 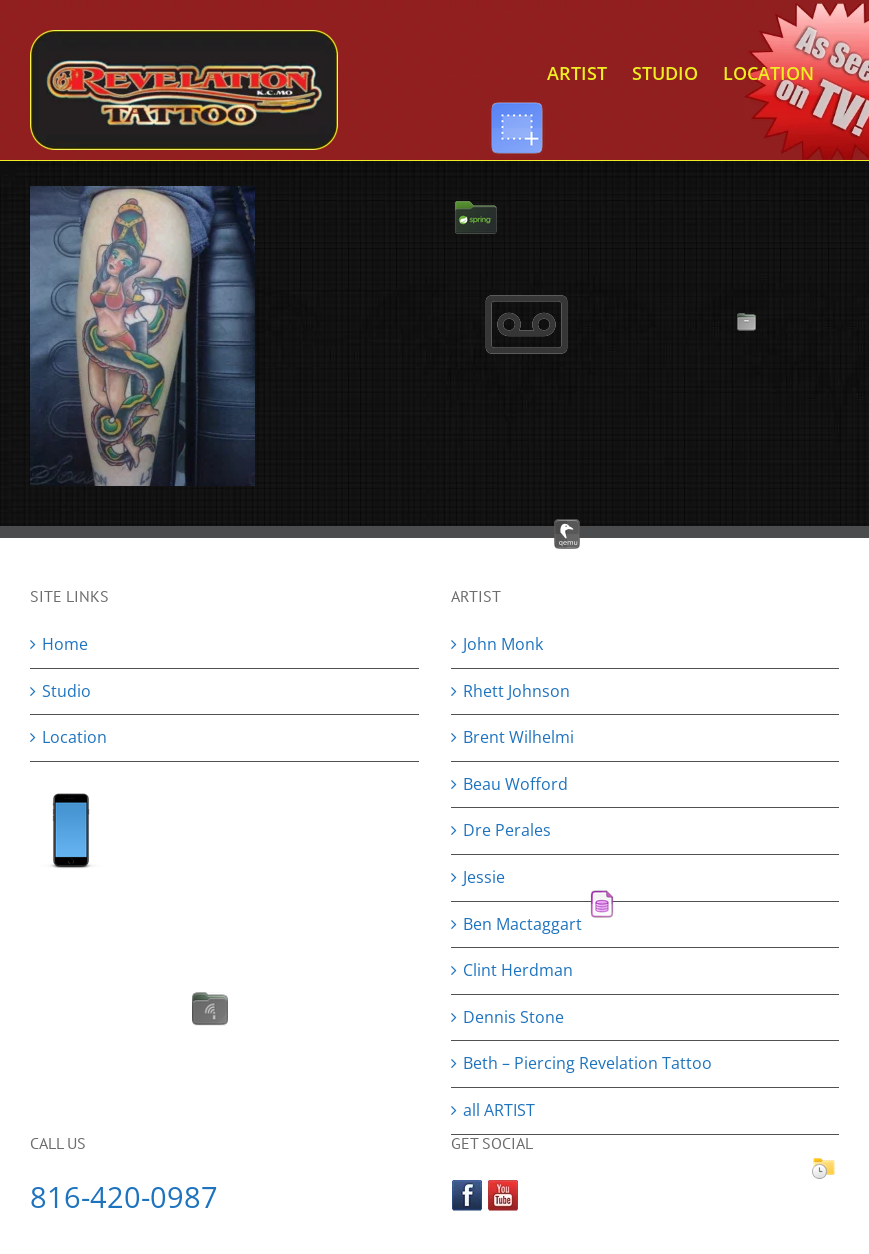 What do you see at coordinates (824, 1167) in the screenshot?
I see `access recently opened files and folders` at bounding box center [824, 1167].